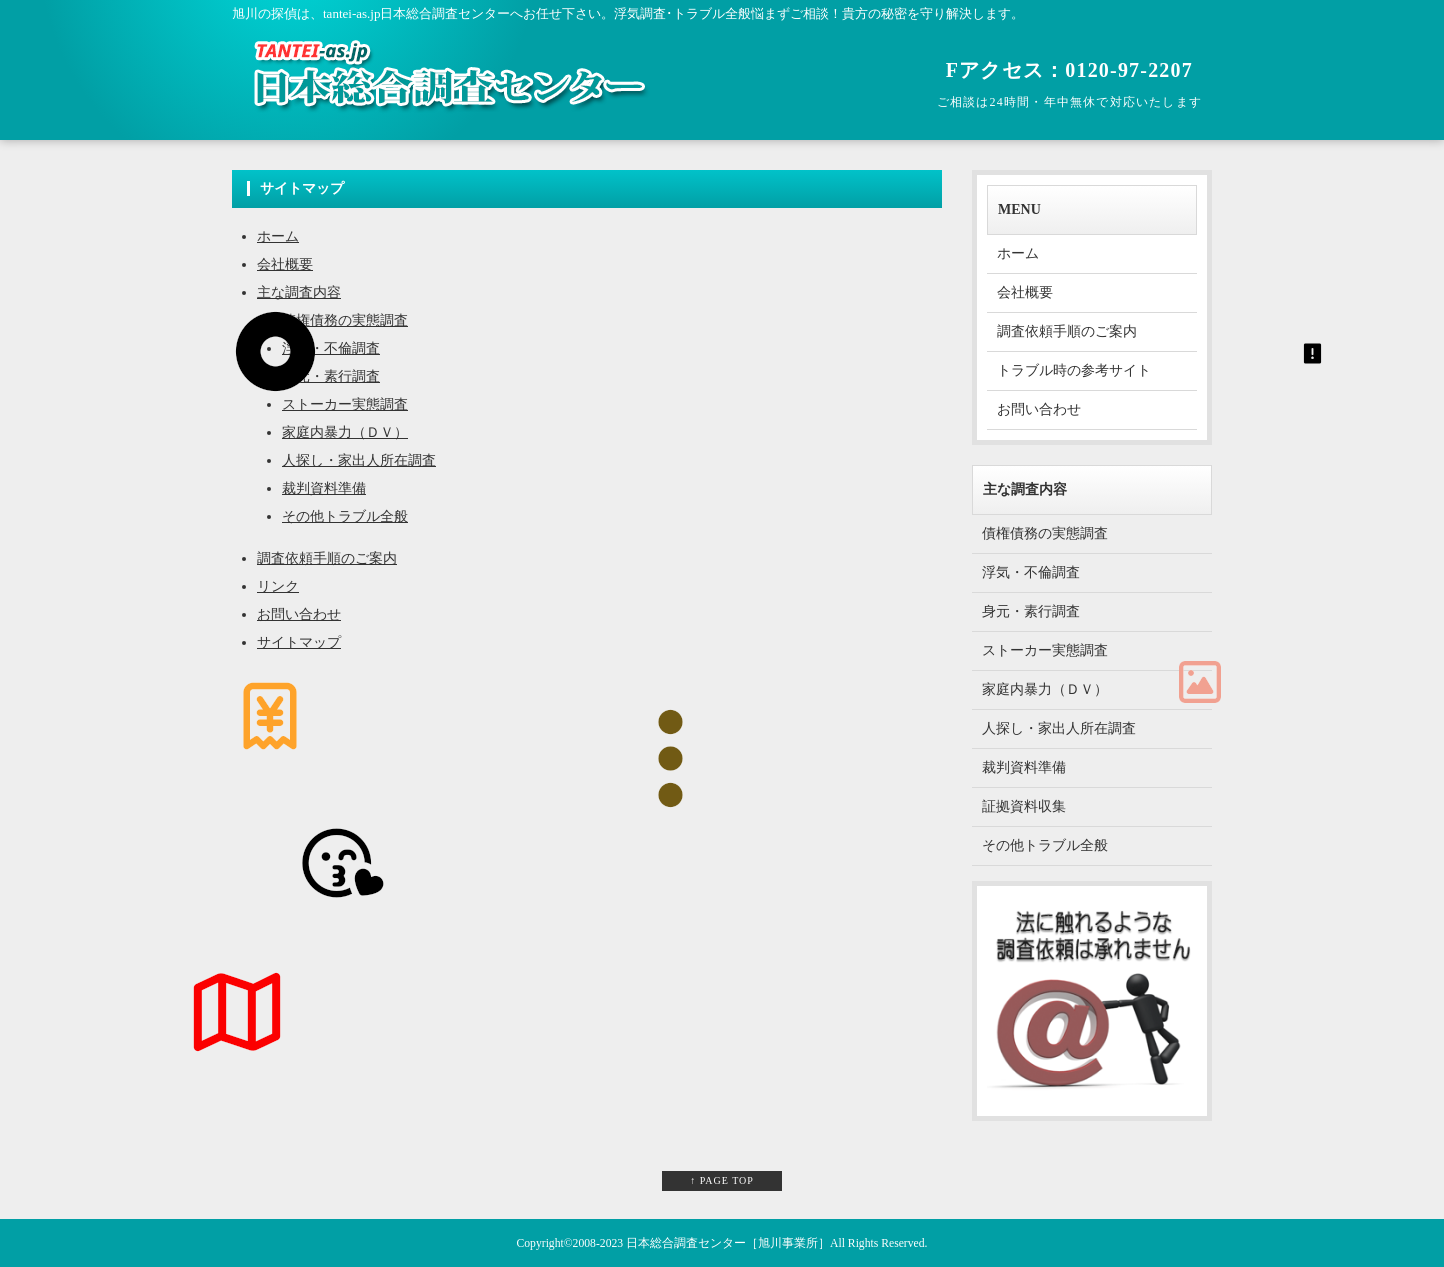 Image resolution: width=1444 pixels, height=1267 pixels. I want to click on send a kiss or flirty reaction, so click(341, 863).